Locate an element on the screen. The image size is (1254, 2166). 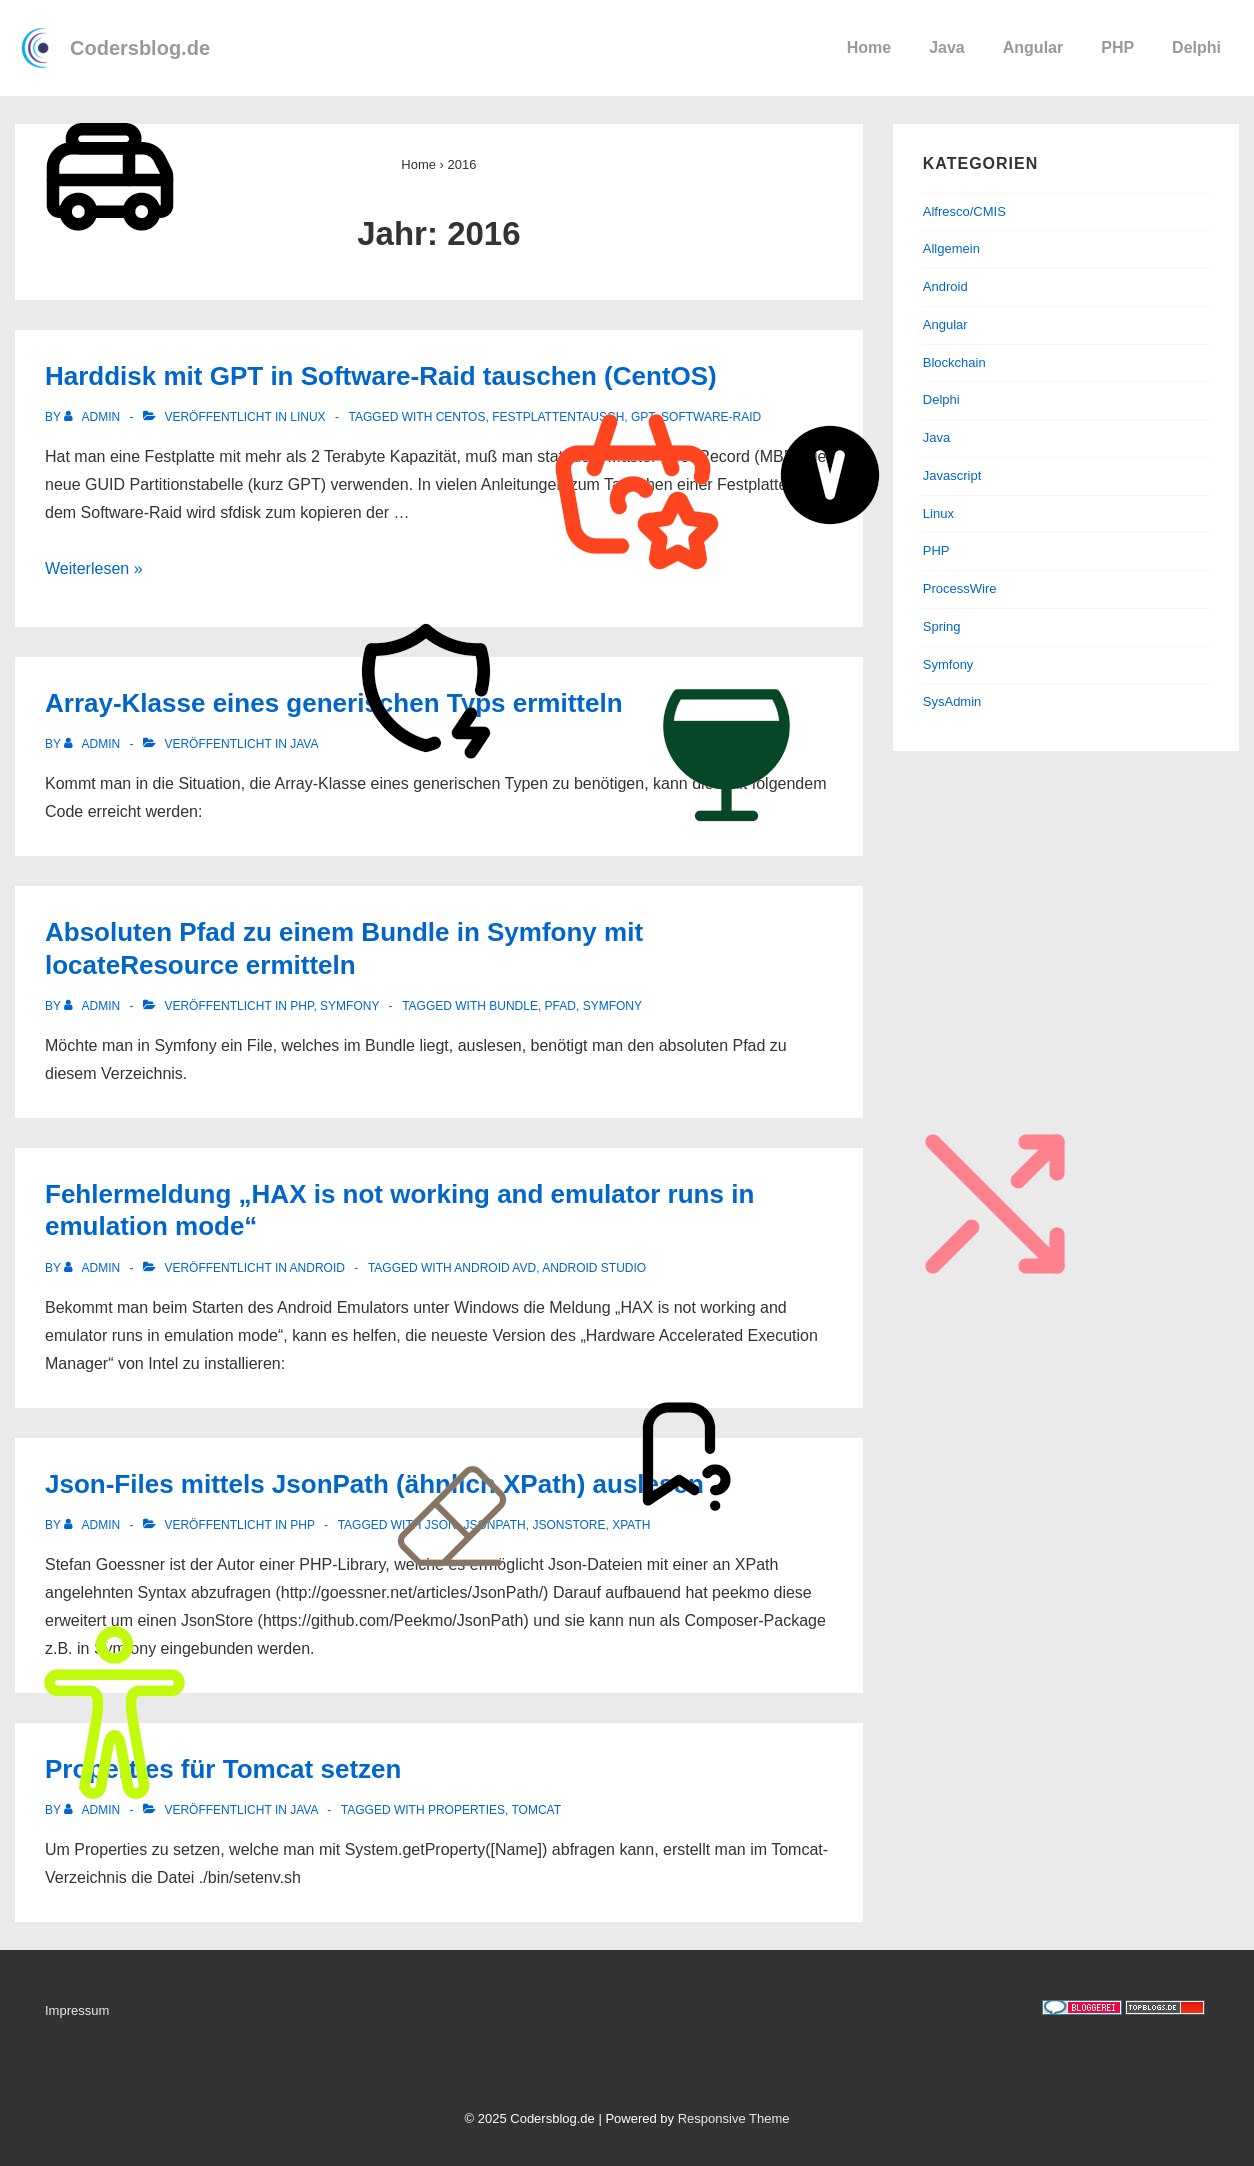
erase or clear content is located at coordinates (452, 1516).